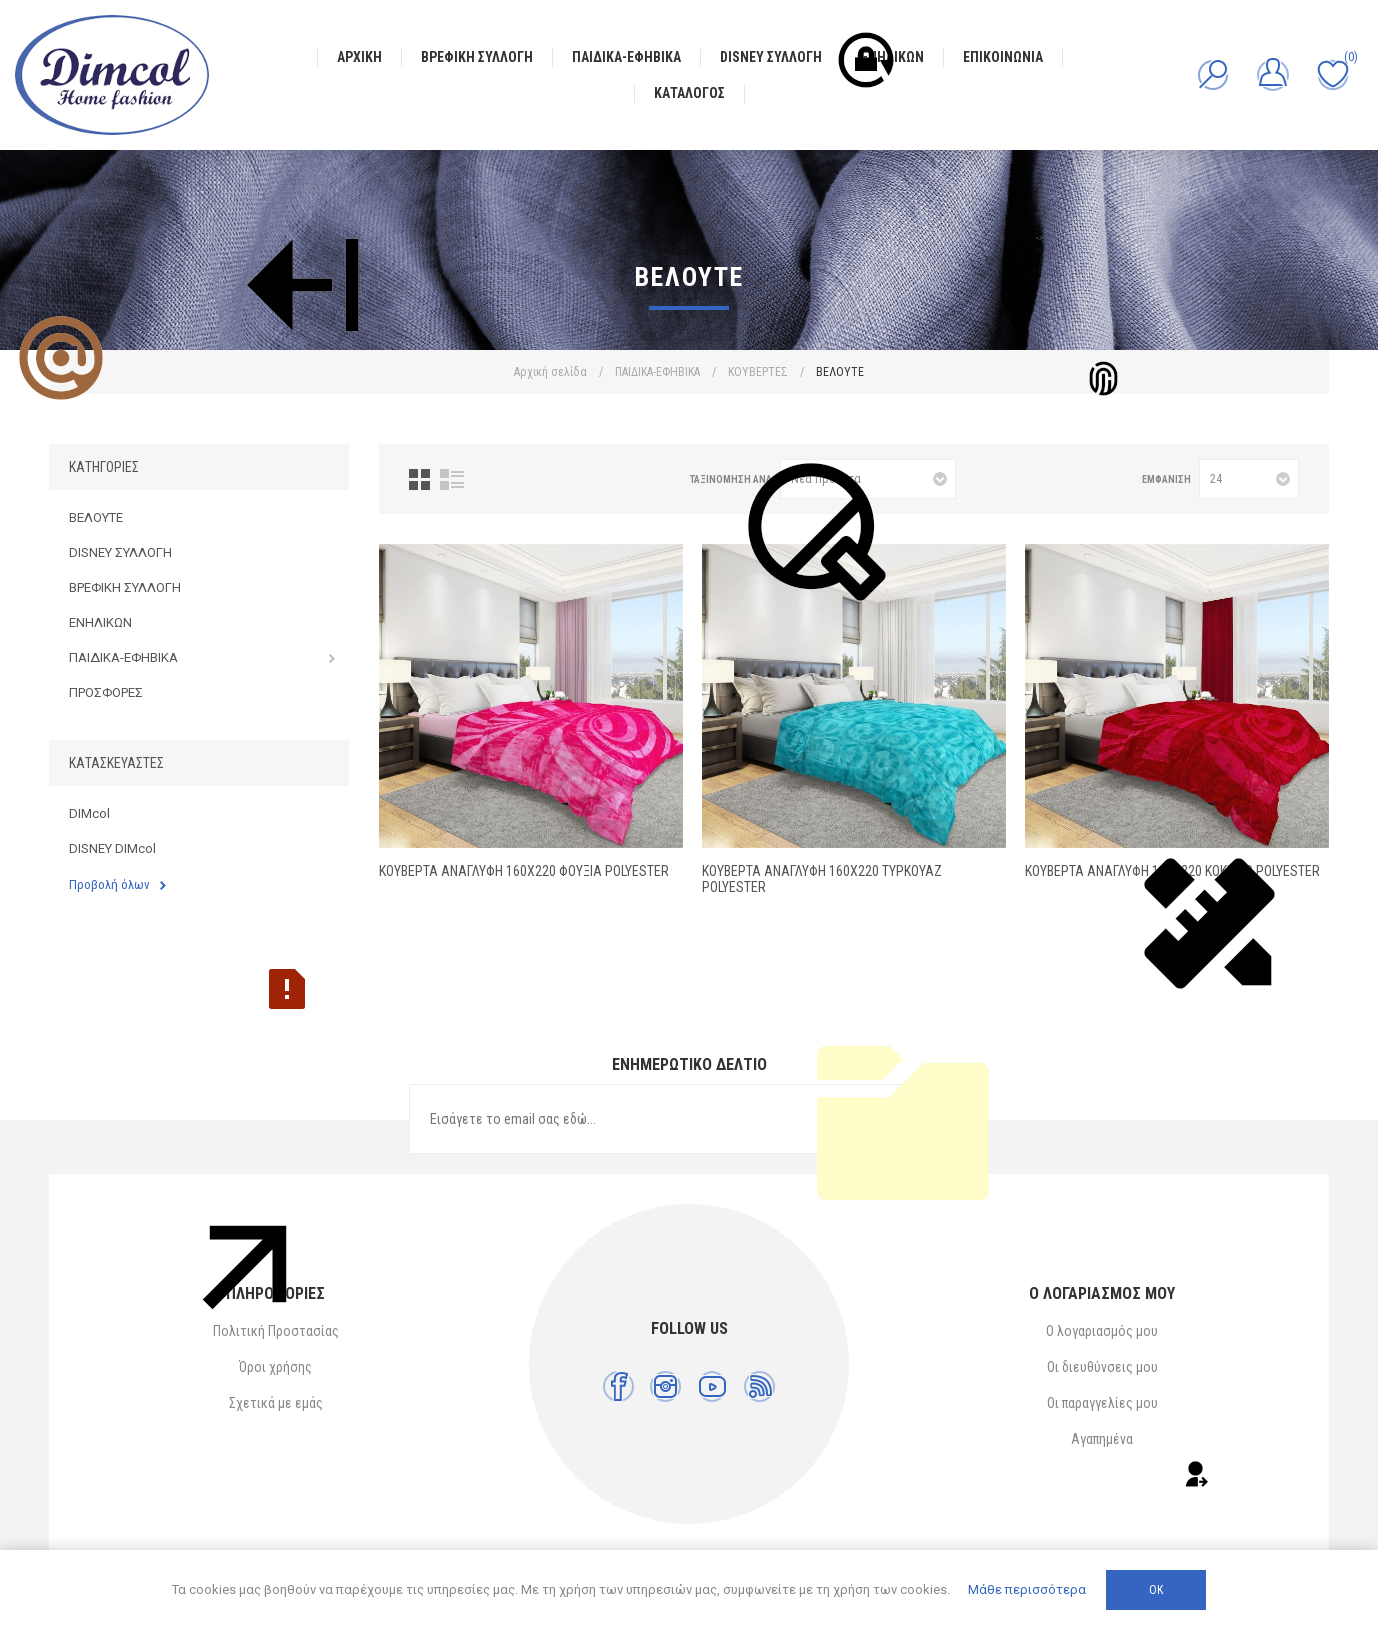 The image size is (1378, 1630). I want to click on access ping pong or table tennis game, so click(814, 529).